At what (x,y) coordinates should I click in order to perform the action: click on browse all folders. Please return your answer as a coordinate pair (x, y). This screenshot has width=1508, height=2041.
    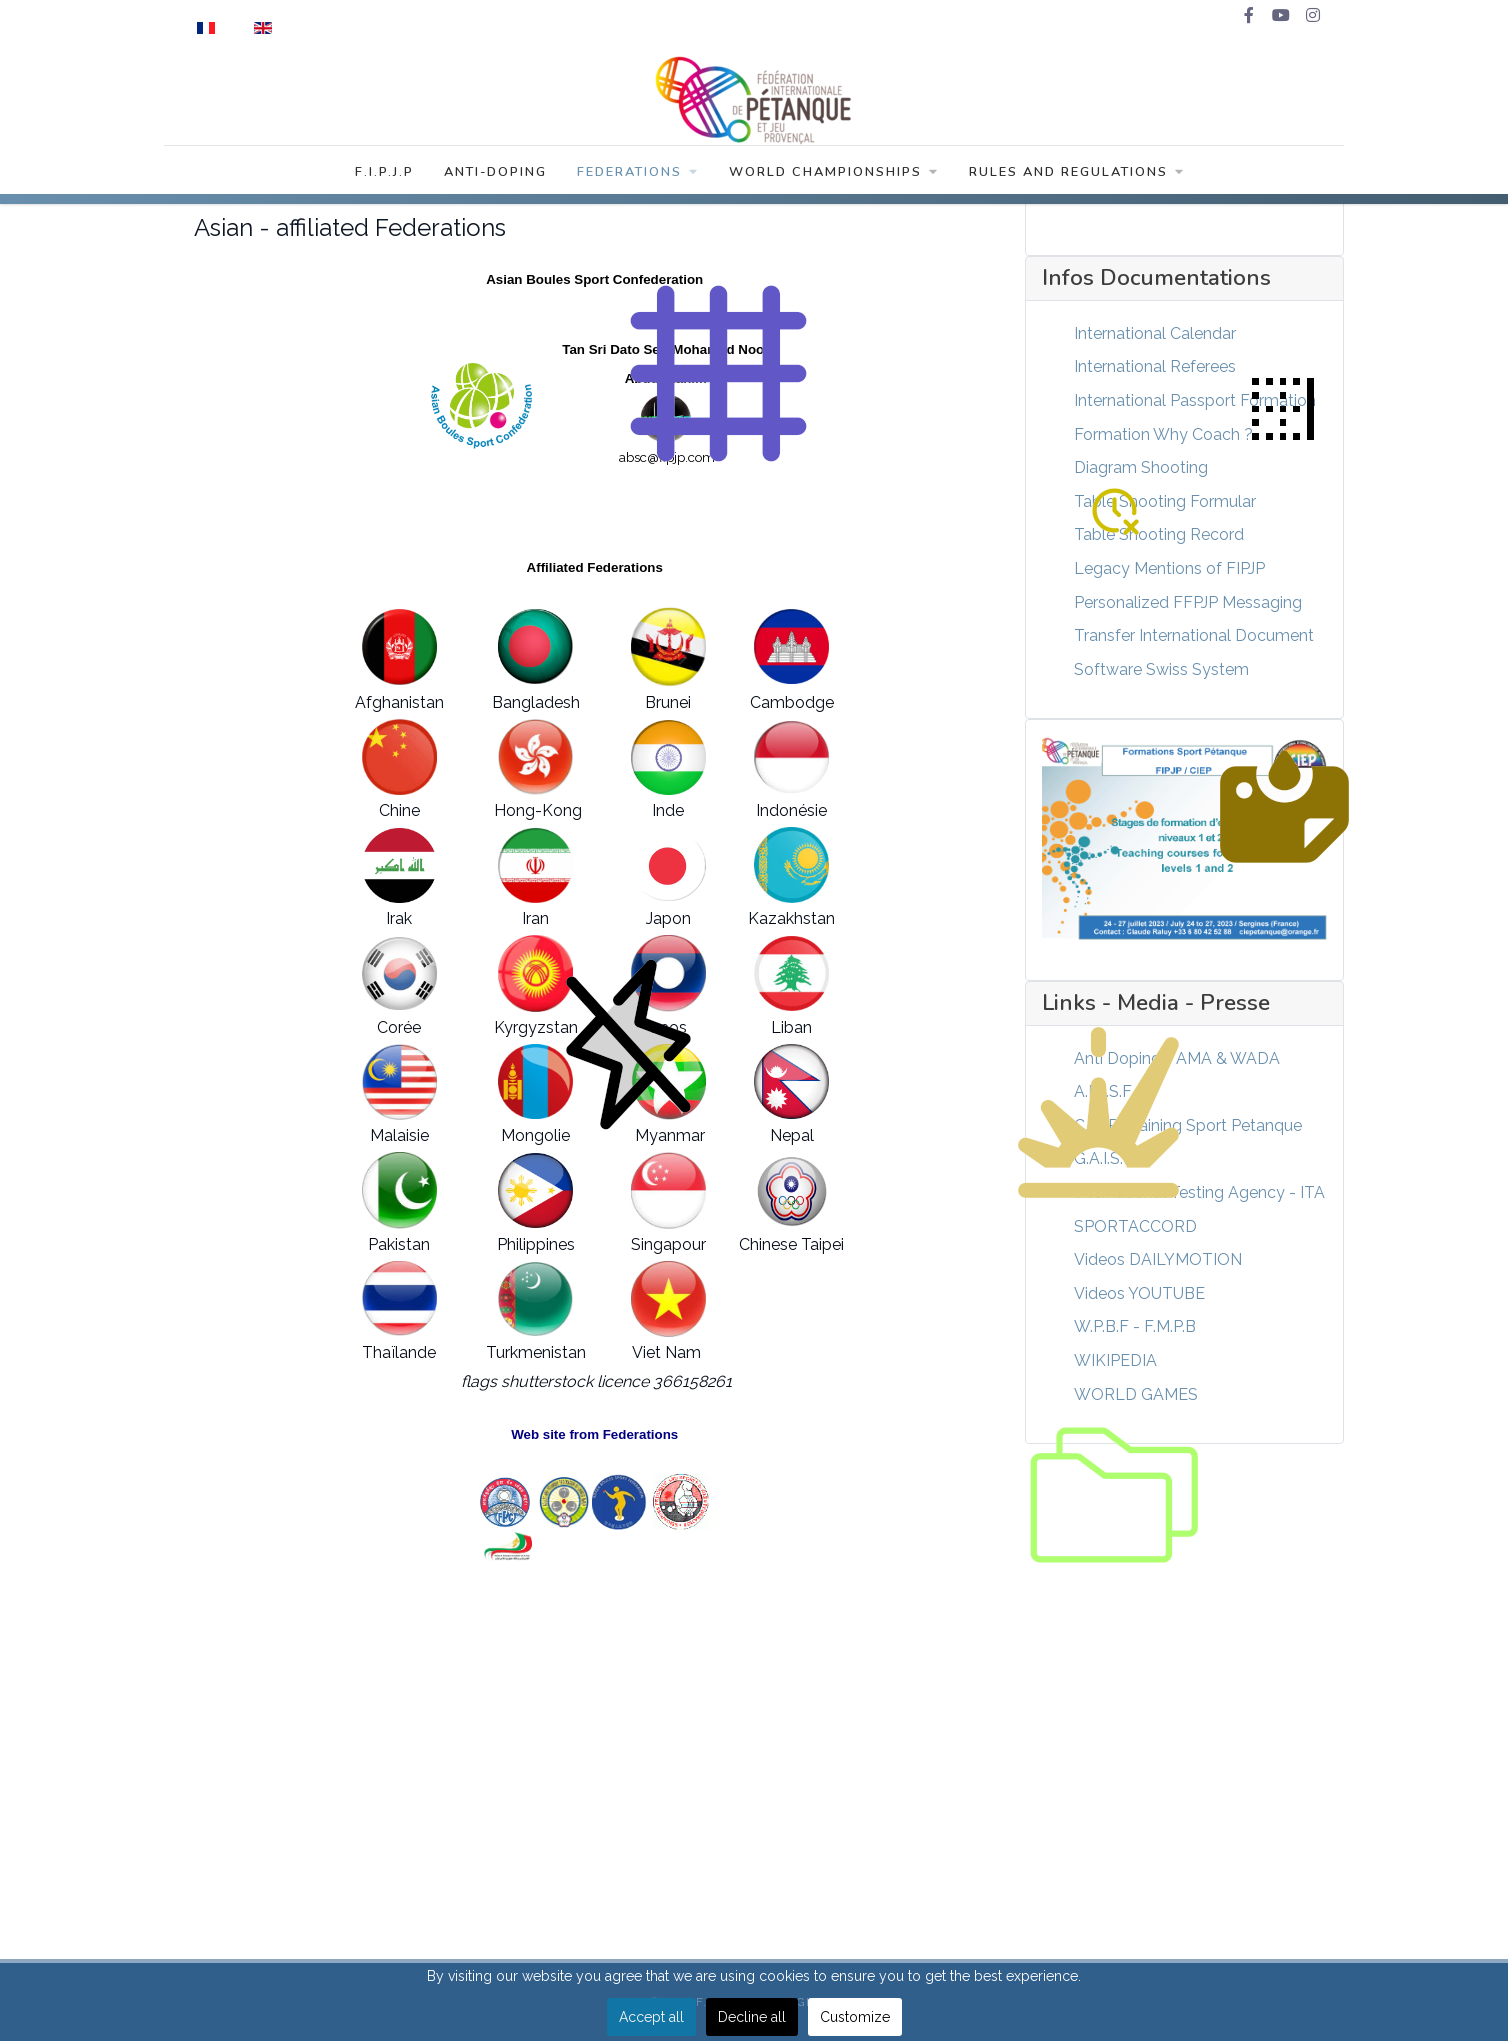
    Looking at the image, I should click on (1111, 1495).